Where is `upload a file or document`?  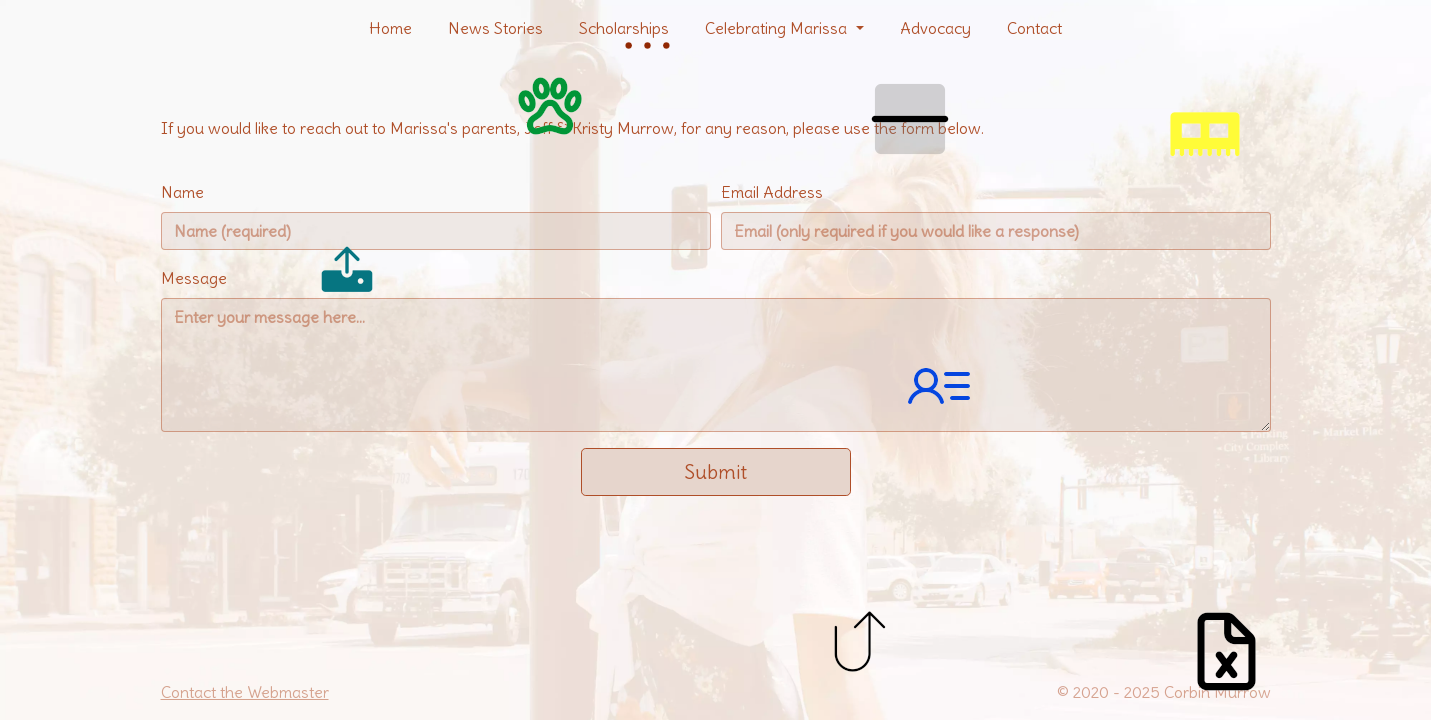
upload a file or document is located at coordinates (347, 272).